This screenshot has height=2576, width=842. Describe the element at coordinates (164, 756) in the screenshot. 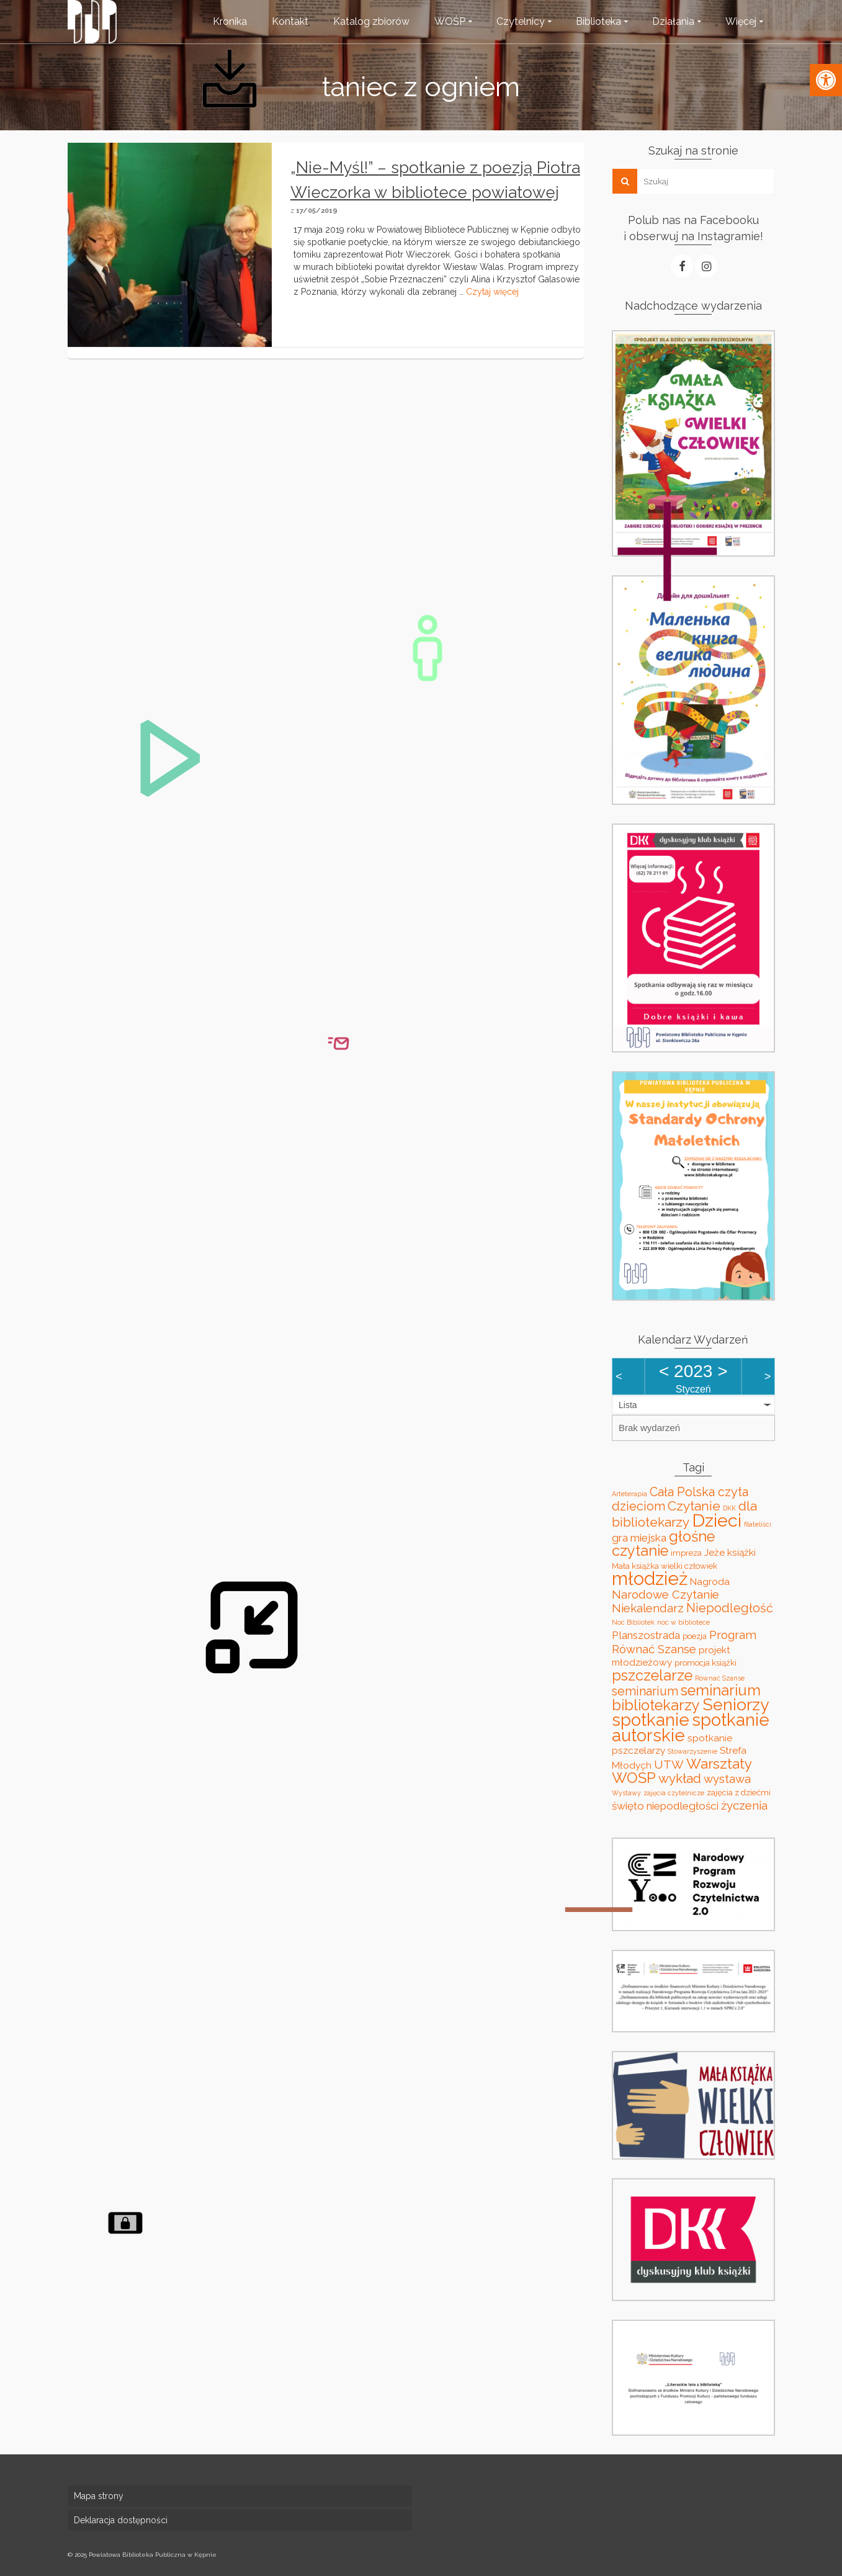

I see `start debugging session` at that location.